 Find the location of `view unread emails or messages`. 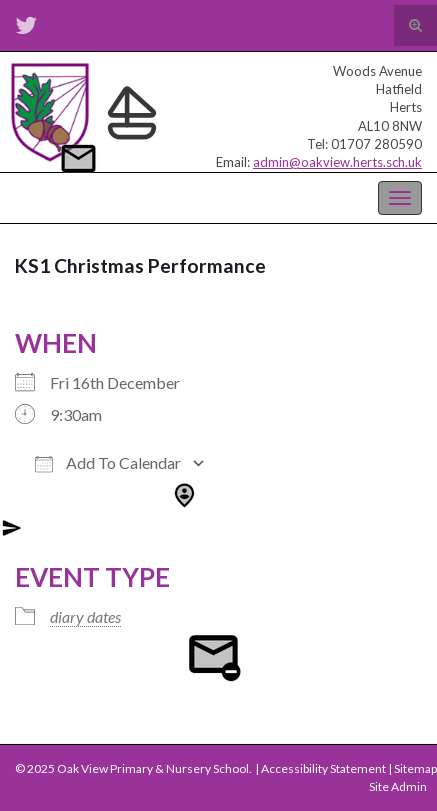

view unread emails or messages is located at coordinates (78, 158).